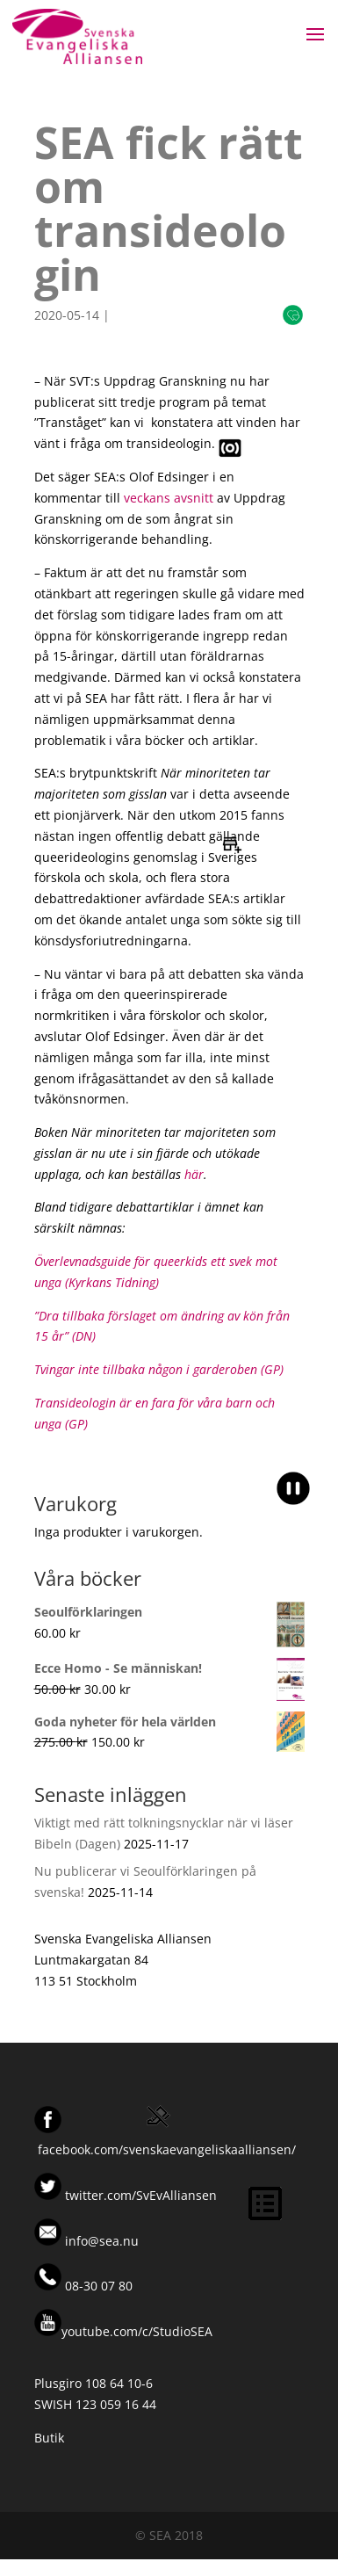 Image resolution: width=338 pixels, height=2576 pixels. What do you see at coordinates (232, 843) in the screenshot?
I see `add a new business location` at bounding box center [232, 843].